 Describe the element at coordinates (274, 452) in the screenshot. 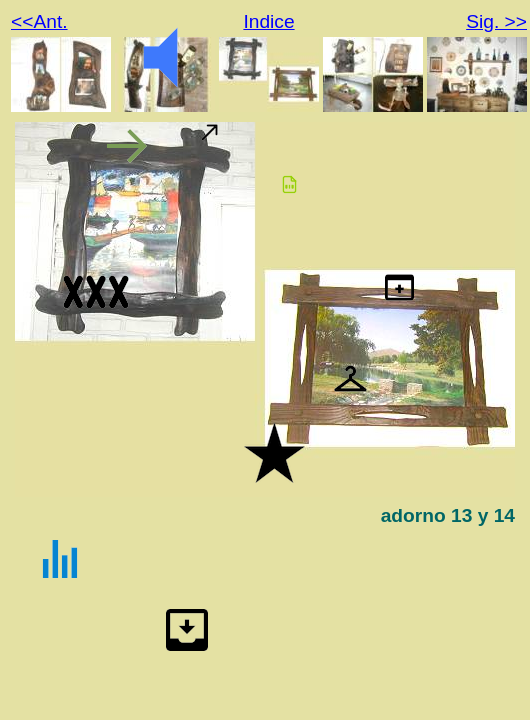

I see `rate or review an item` at that location.